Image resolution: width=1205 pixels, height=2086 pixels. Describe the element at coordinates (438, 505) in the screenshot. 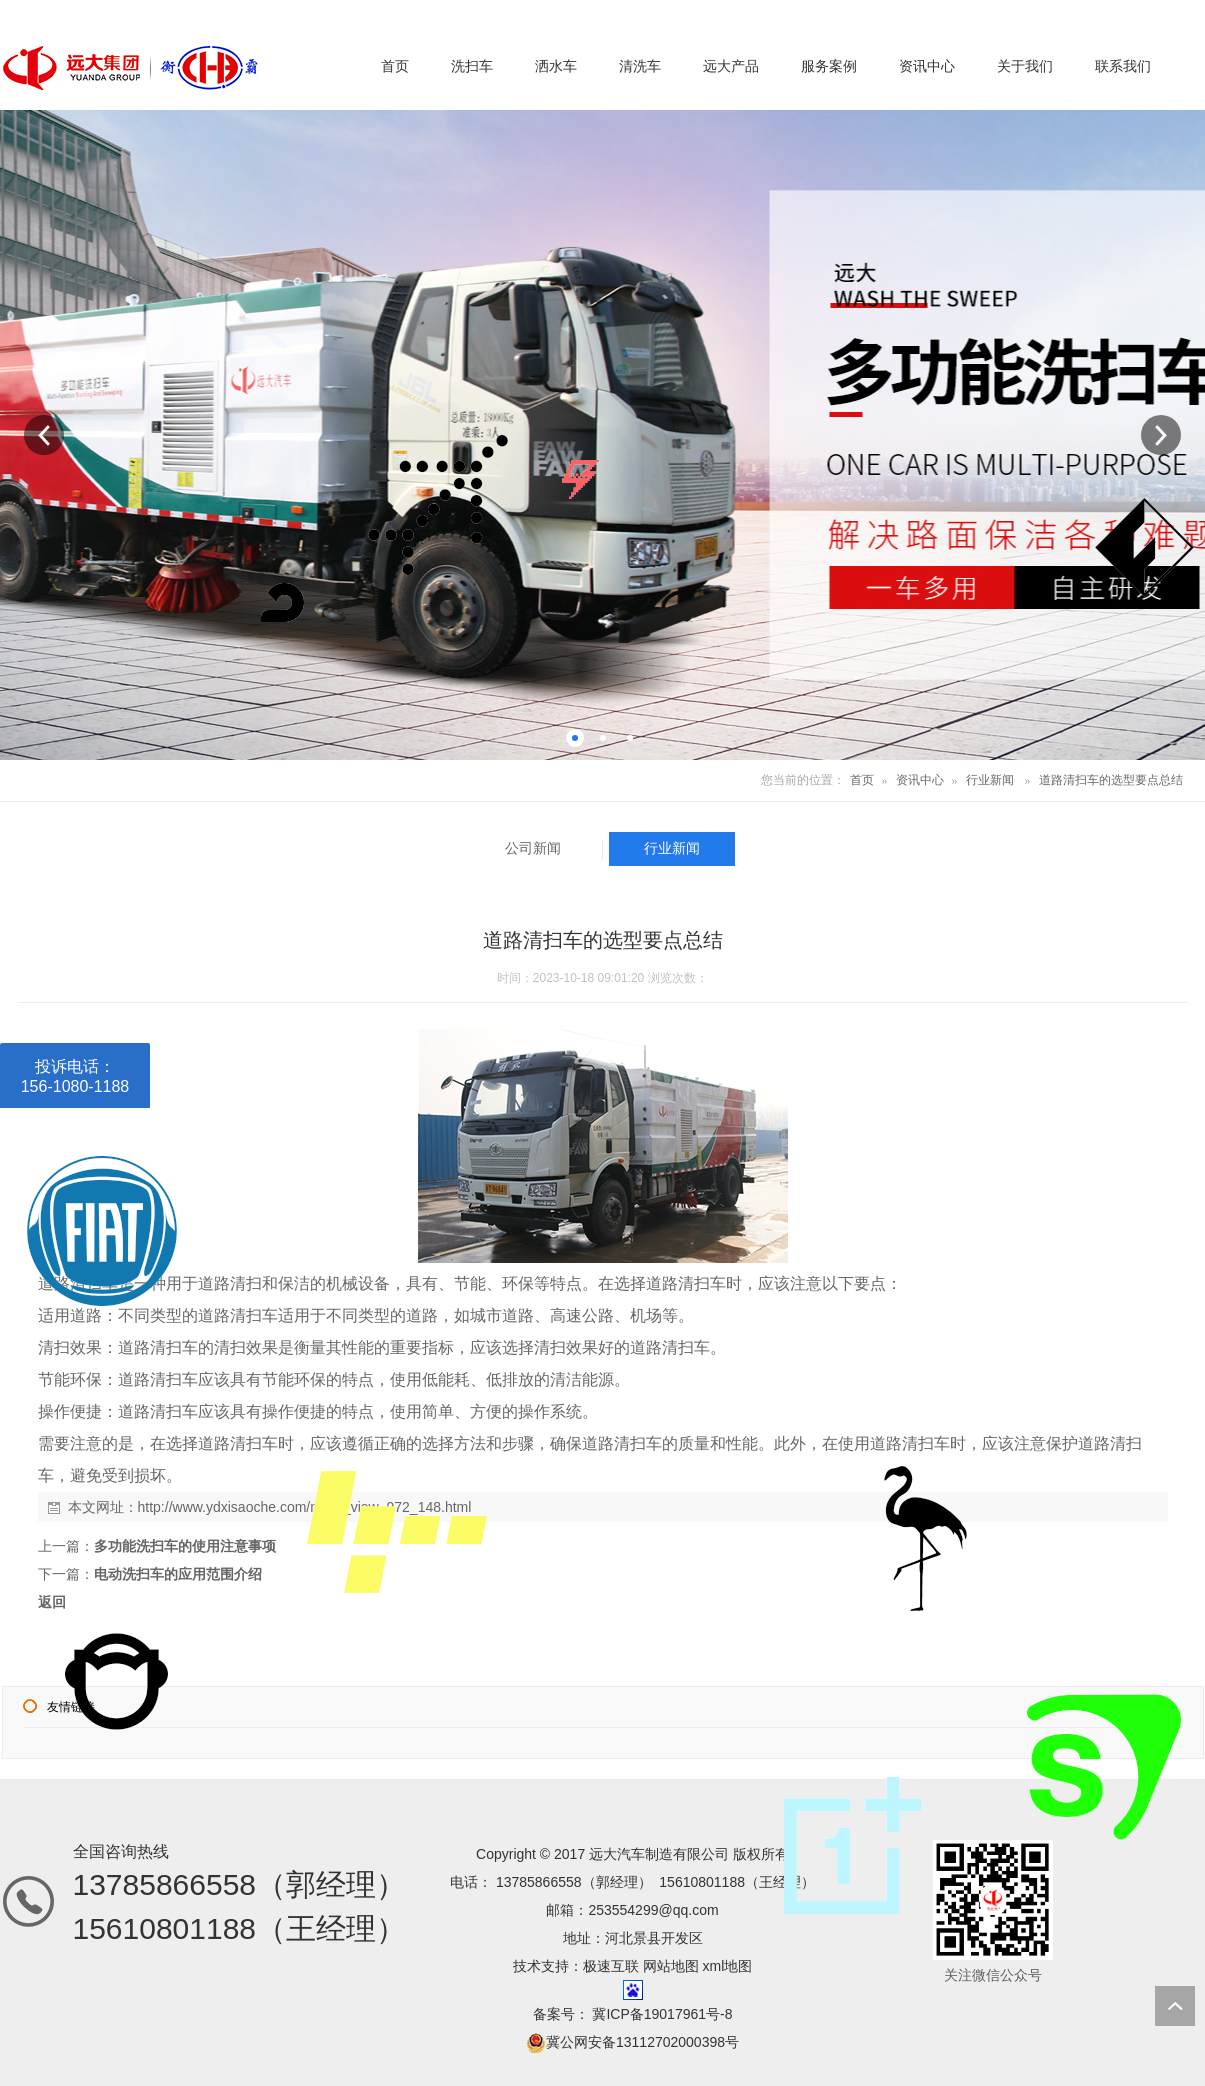

I see `open the Indigo app` at that location.